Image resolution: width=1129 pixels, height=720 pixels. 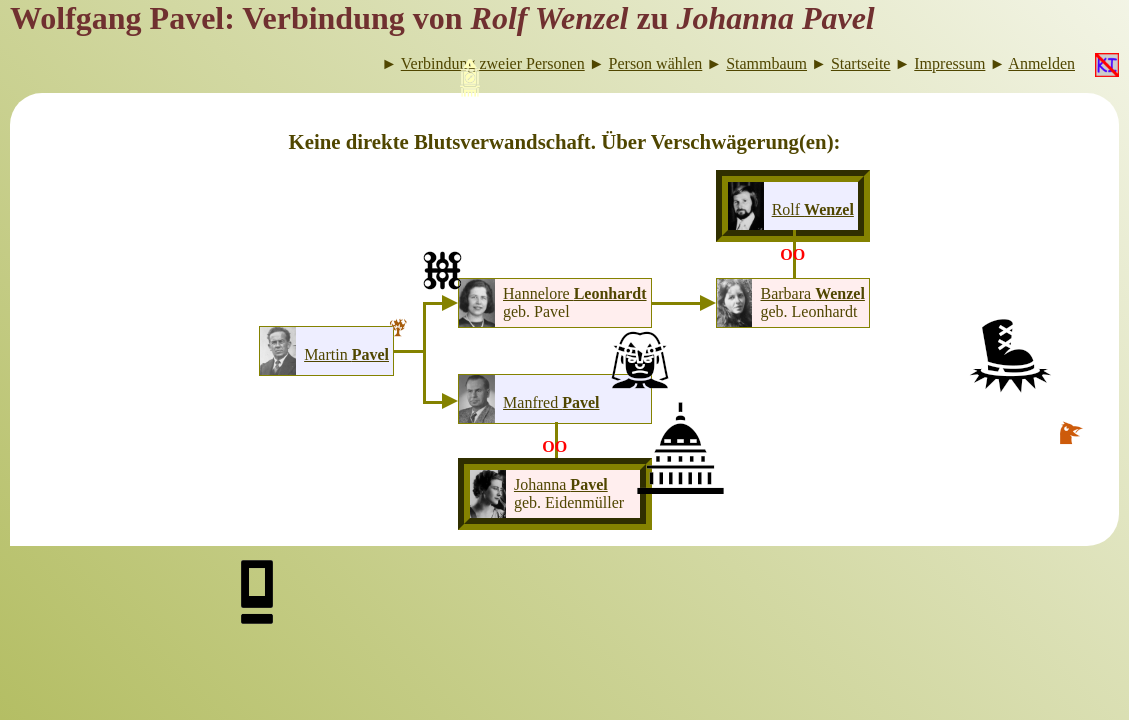 I want to click on access government or legislative information, so click(x=680, y=447).